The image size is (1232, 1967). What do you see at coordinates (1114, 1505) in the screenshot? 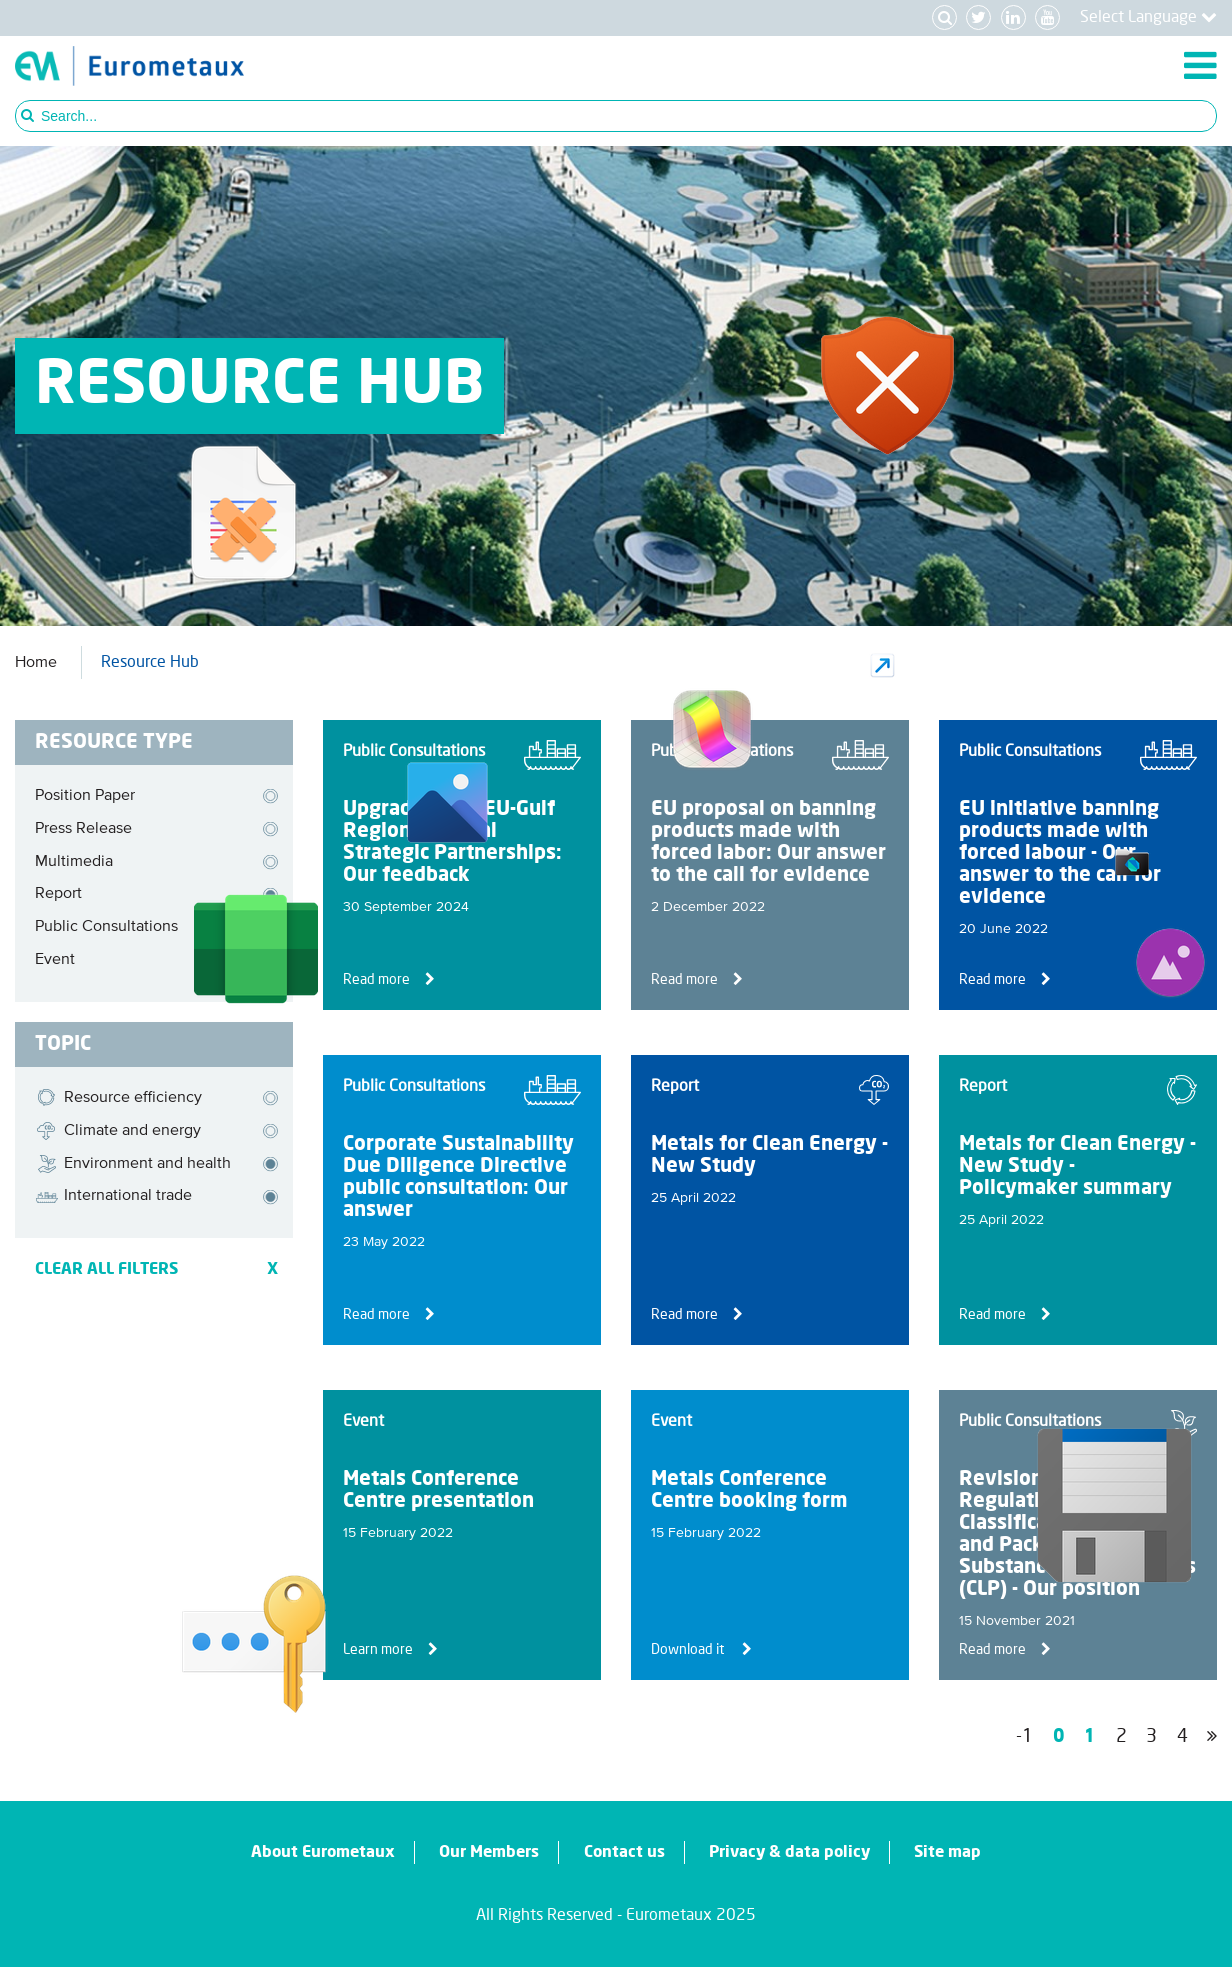
I see `save the current file or document` at bounding box center [1114, 1505].